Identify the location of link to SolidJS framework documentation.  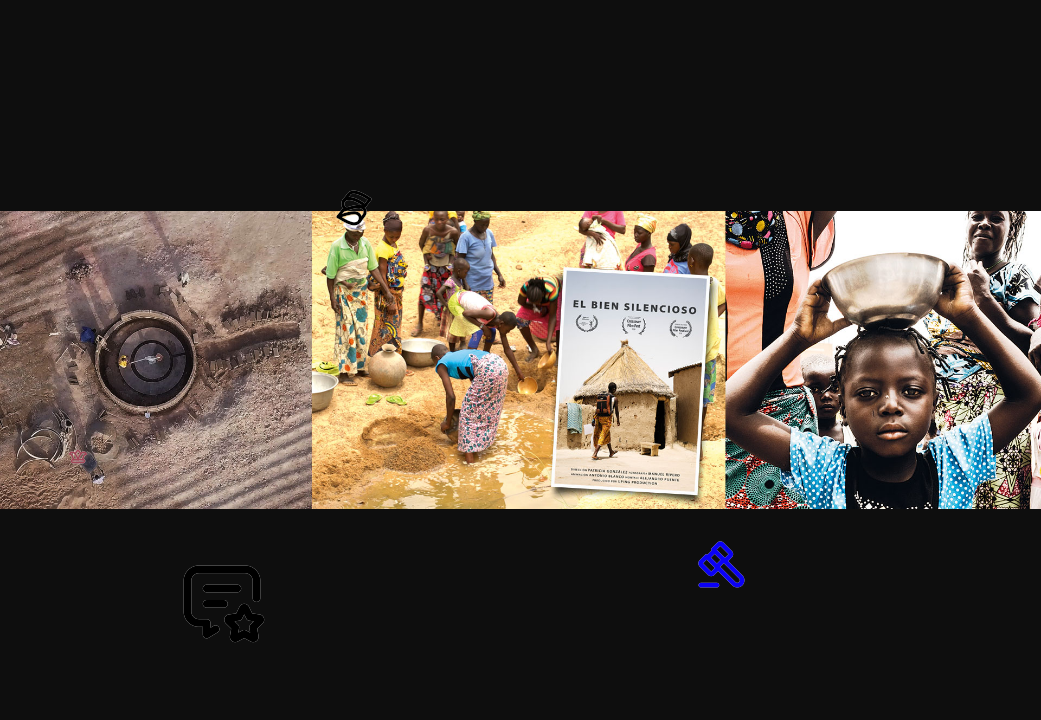
(354, 208).